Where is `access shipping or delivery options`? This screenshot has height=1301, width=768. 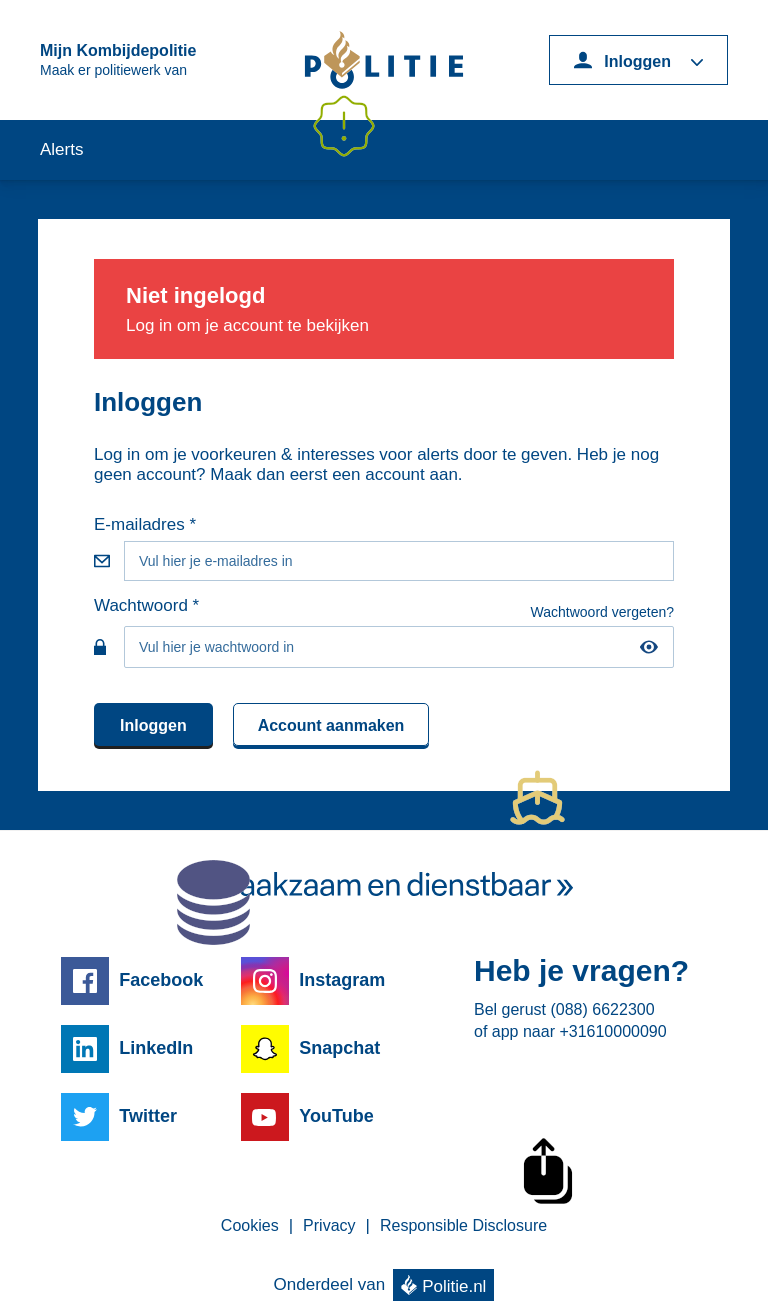
access shipping or delivery options is located at coordinates (537, 797).